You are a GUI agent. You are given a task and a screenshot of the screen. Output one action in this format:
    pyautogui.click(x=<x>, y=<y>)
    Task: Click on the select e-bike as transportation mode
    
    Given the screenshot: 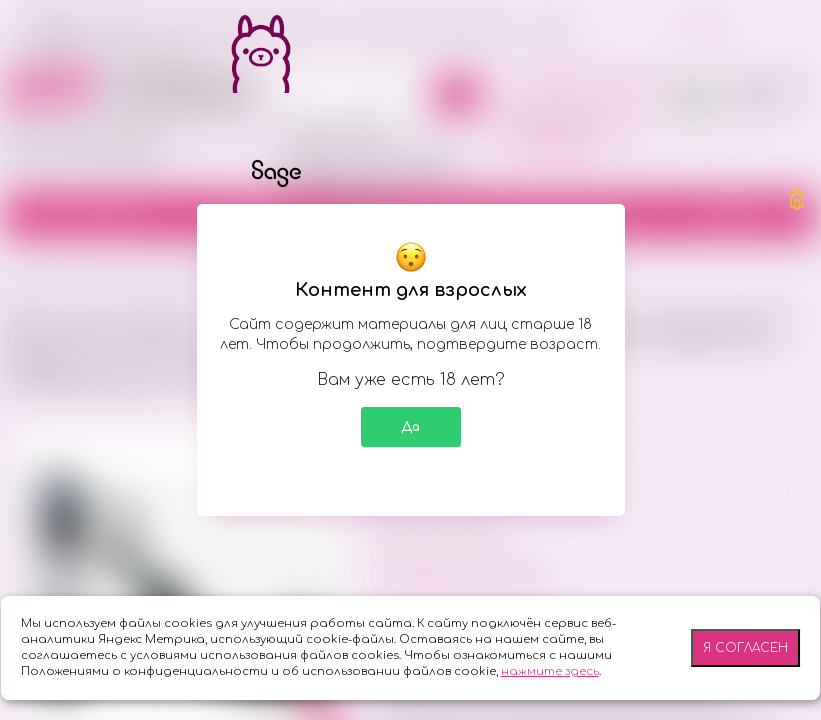 What is the action you would take?
    pyautogui.click(x=797, y=199)
    